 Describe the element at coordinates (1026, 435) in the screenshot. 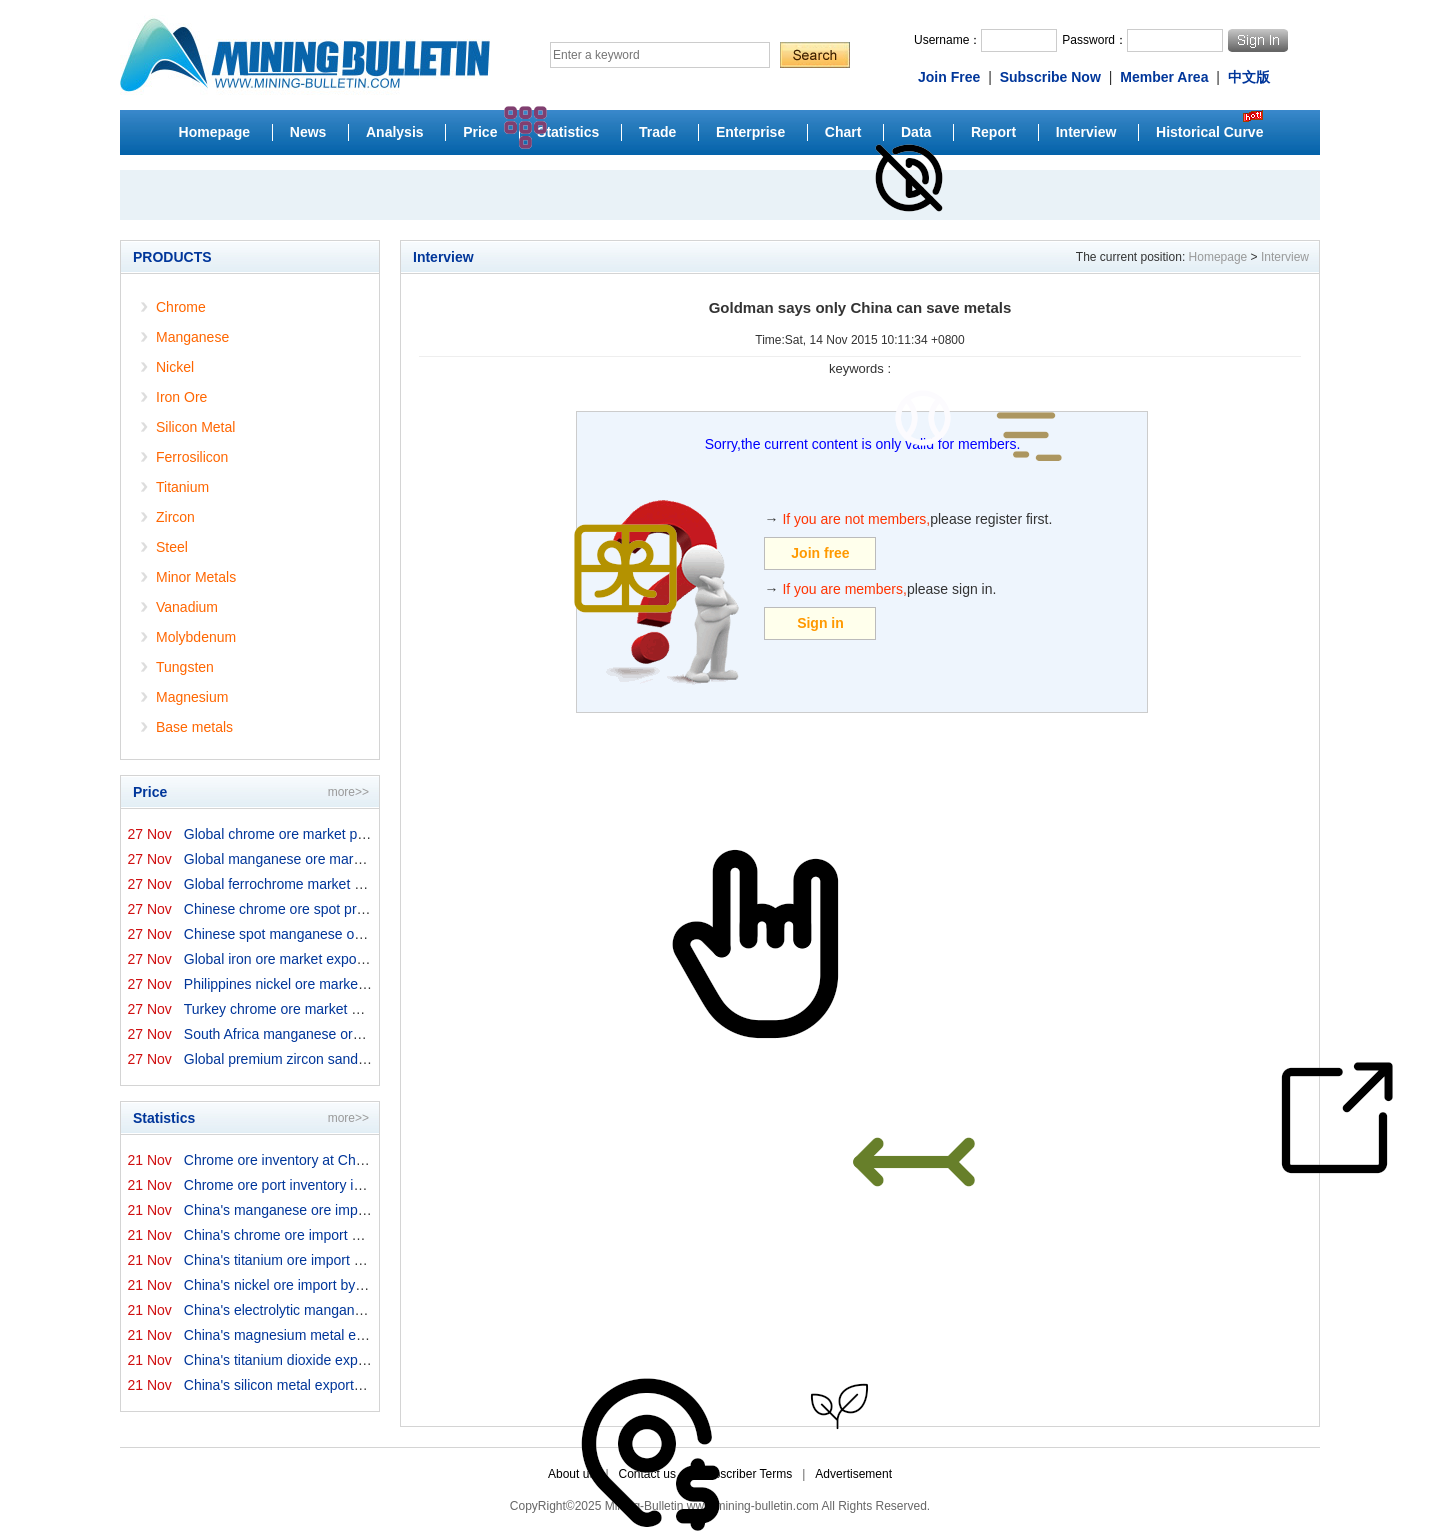

I see `remove a filter from current view` at that location.